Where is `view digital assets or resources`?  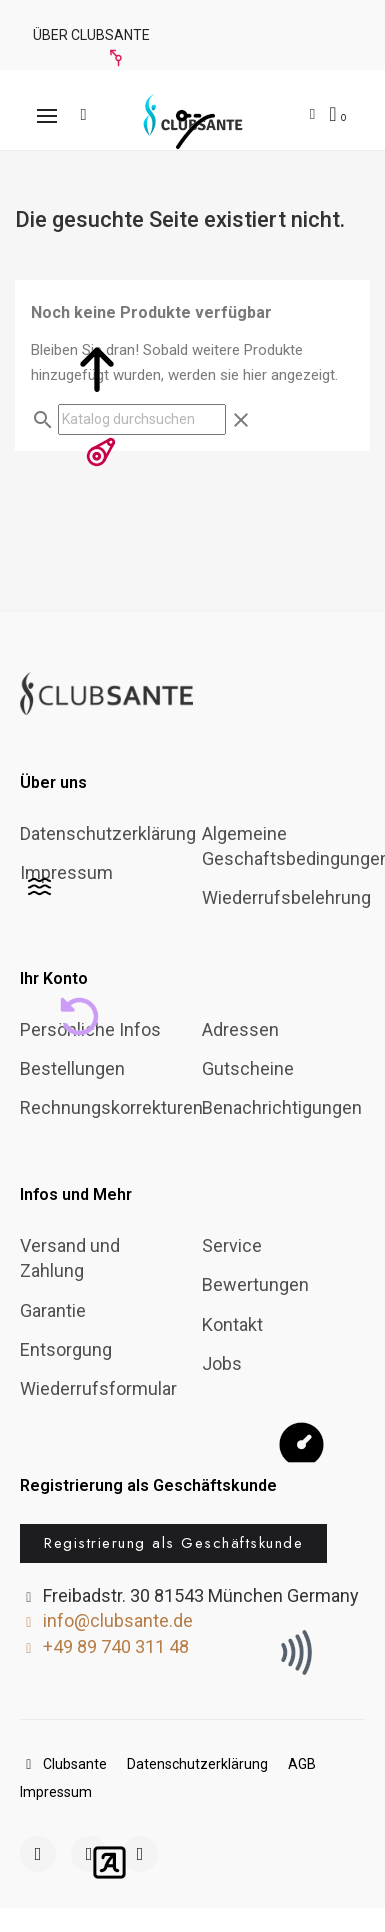 view digital assets or resources is located at coordinates (101, 452).